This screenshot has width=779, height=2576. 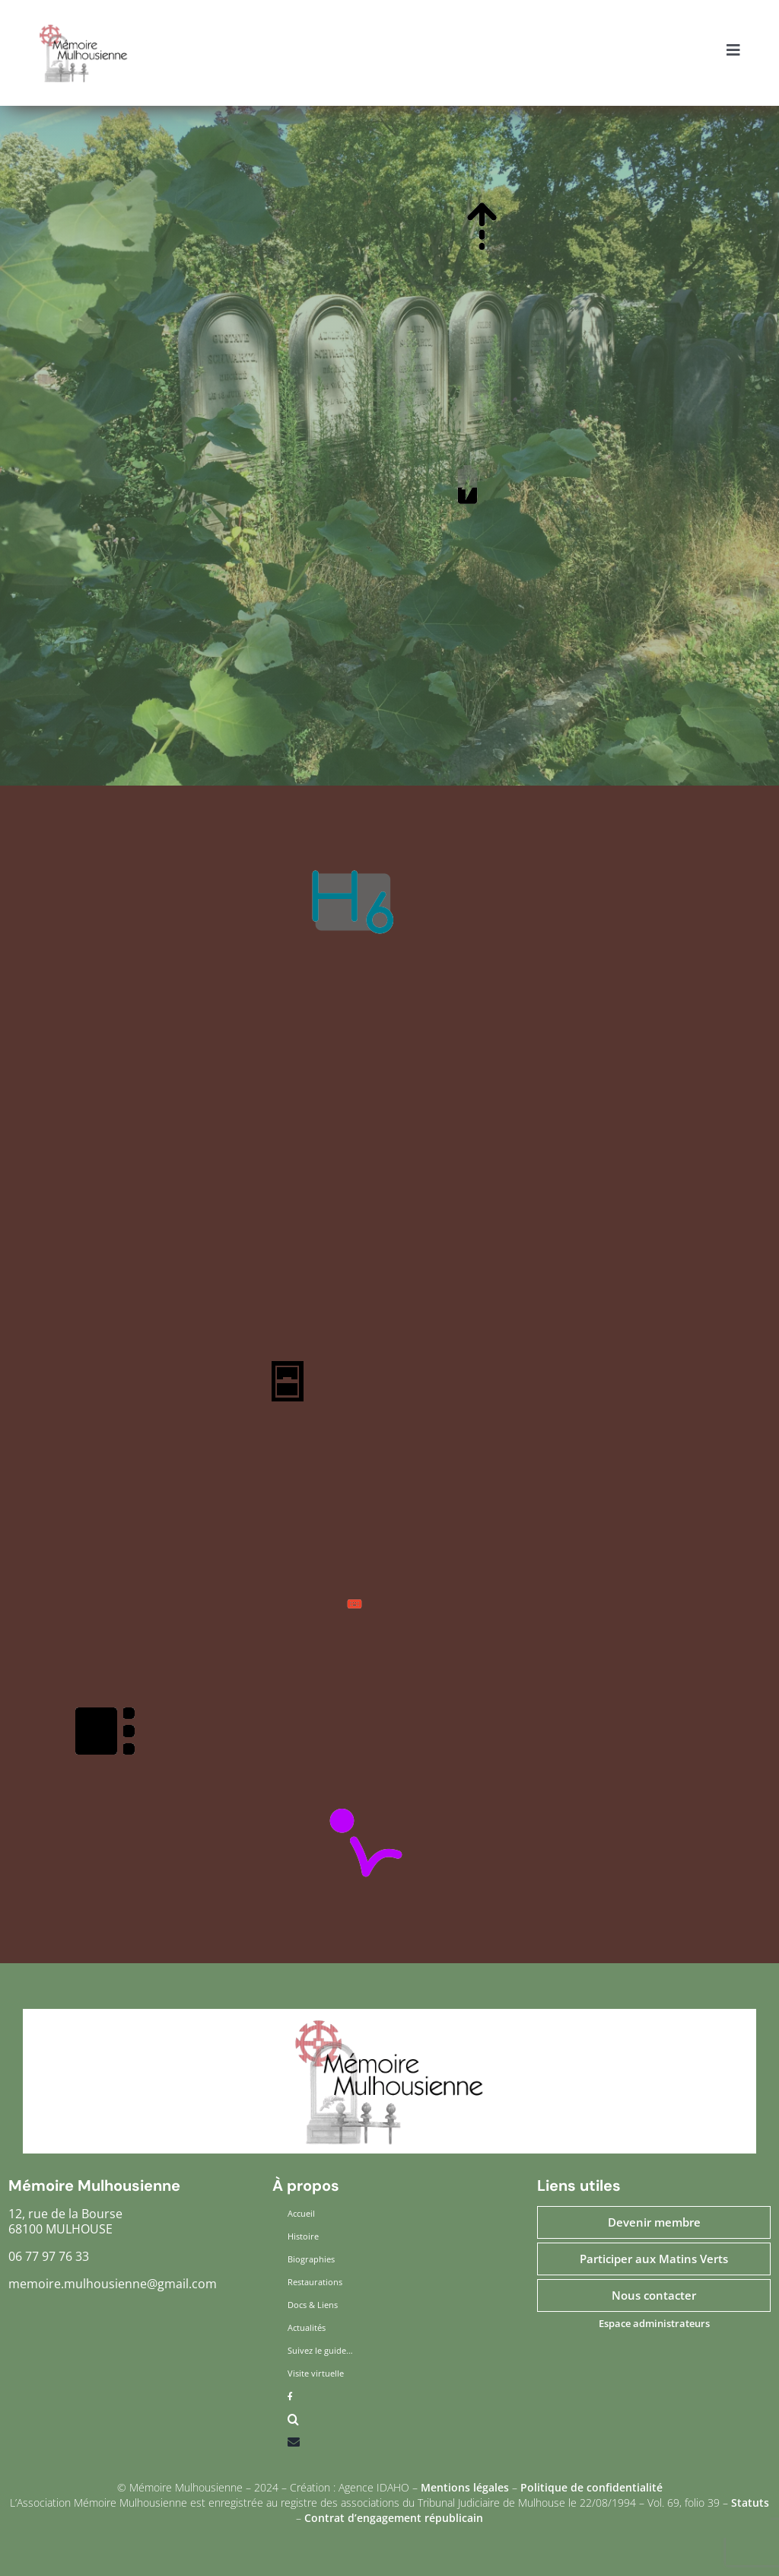 I want to click on format text as heading level 6, so click(x=348, y=901).